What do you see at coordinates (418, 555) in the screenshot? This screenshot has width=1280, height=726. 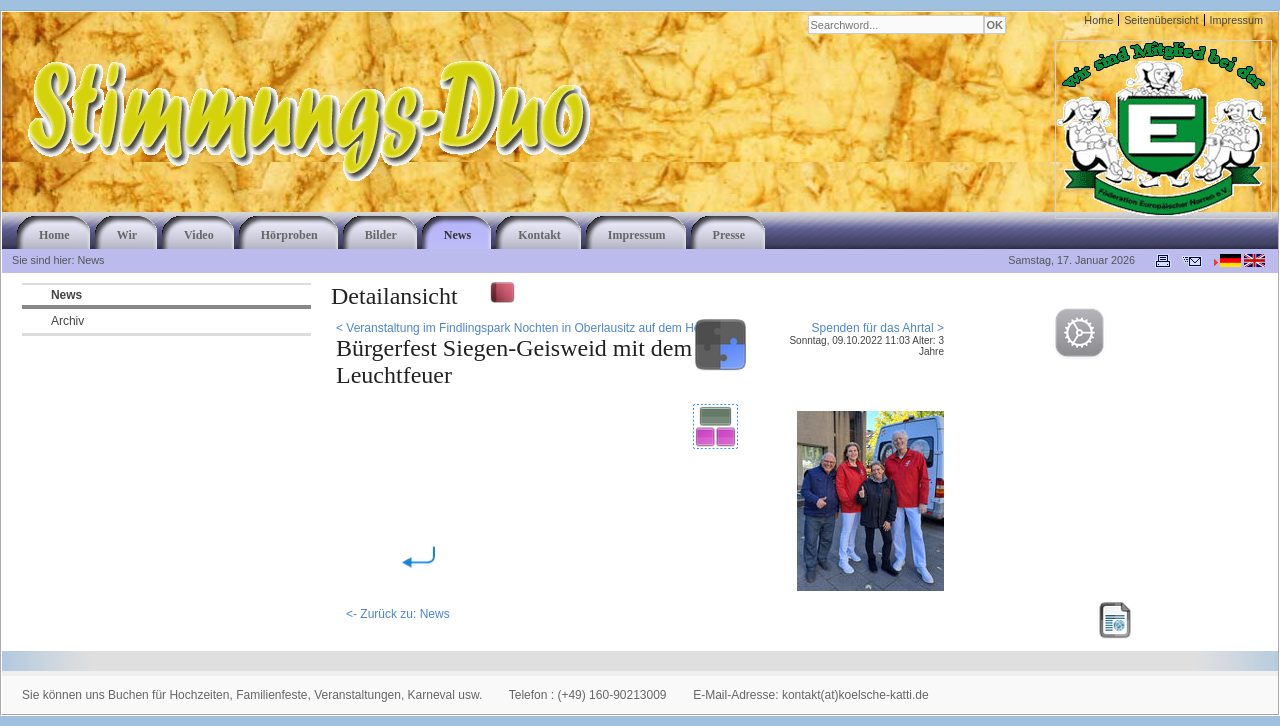 I see `reply to an email message` at bounding box center [418, 555].